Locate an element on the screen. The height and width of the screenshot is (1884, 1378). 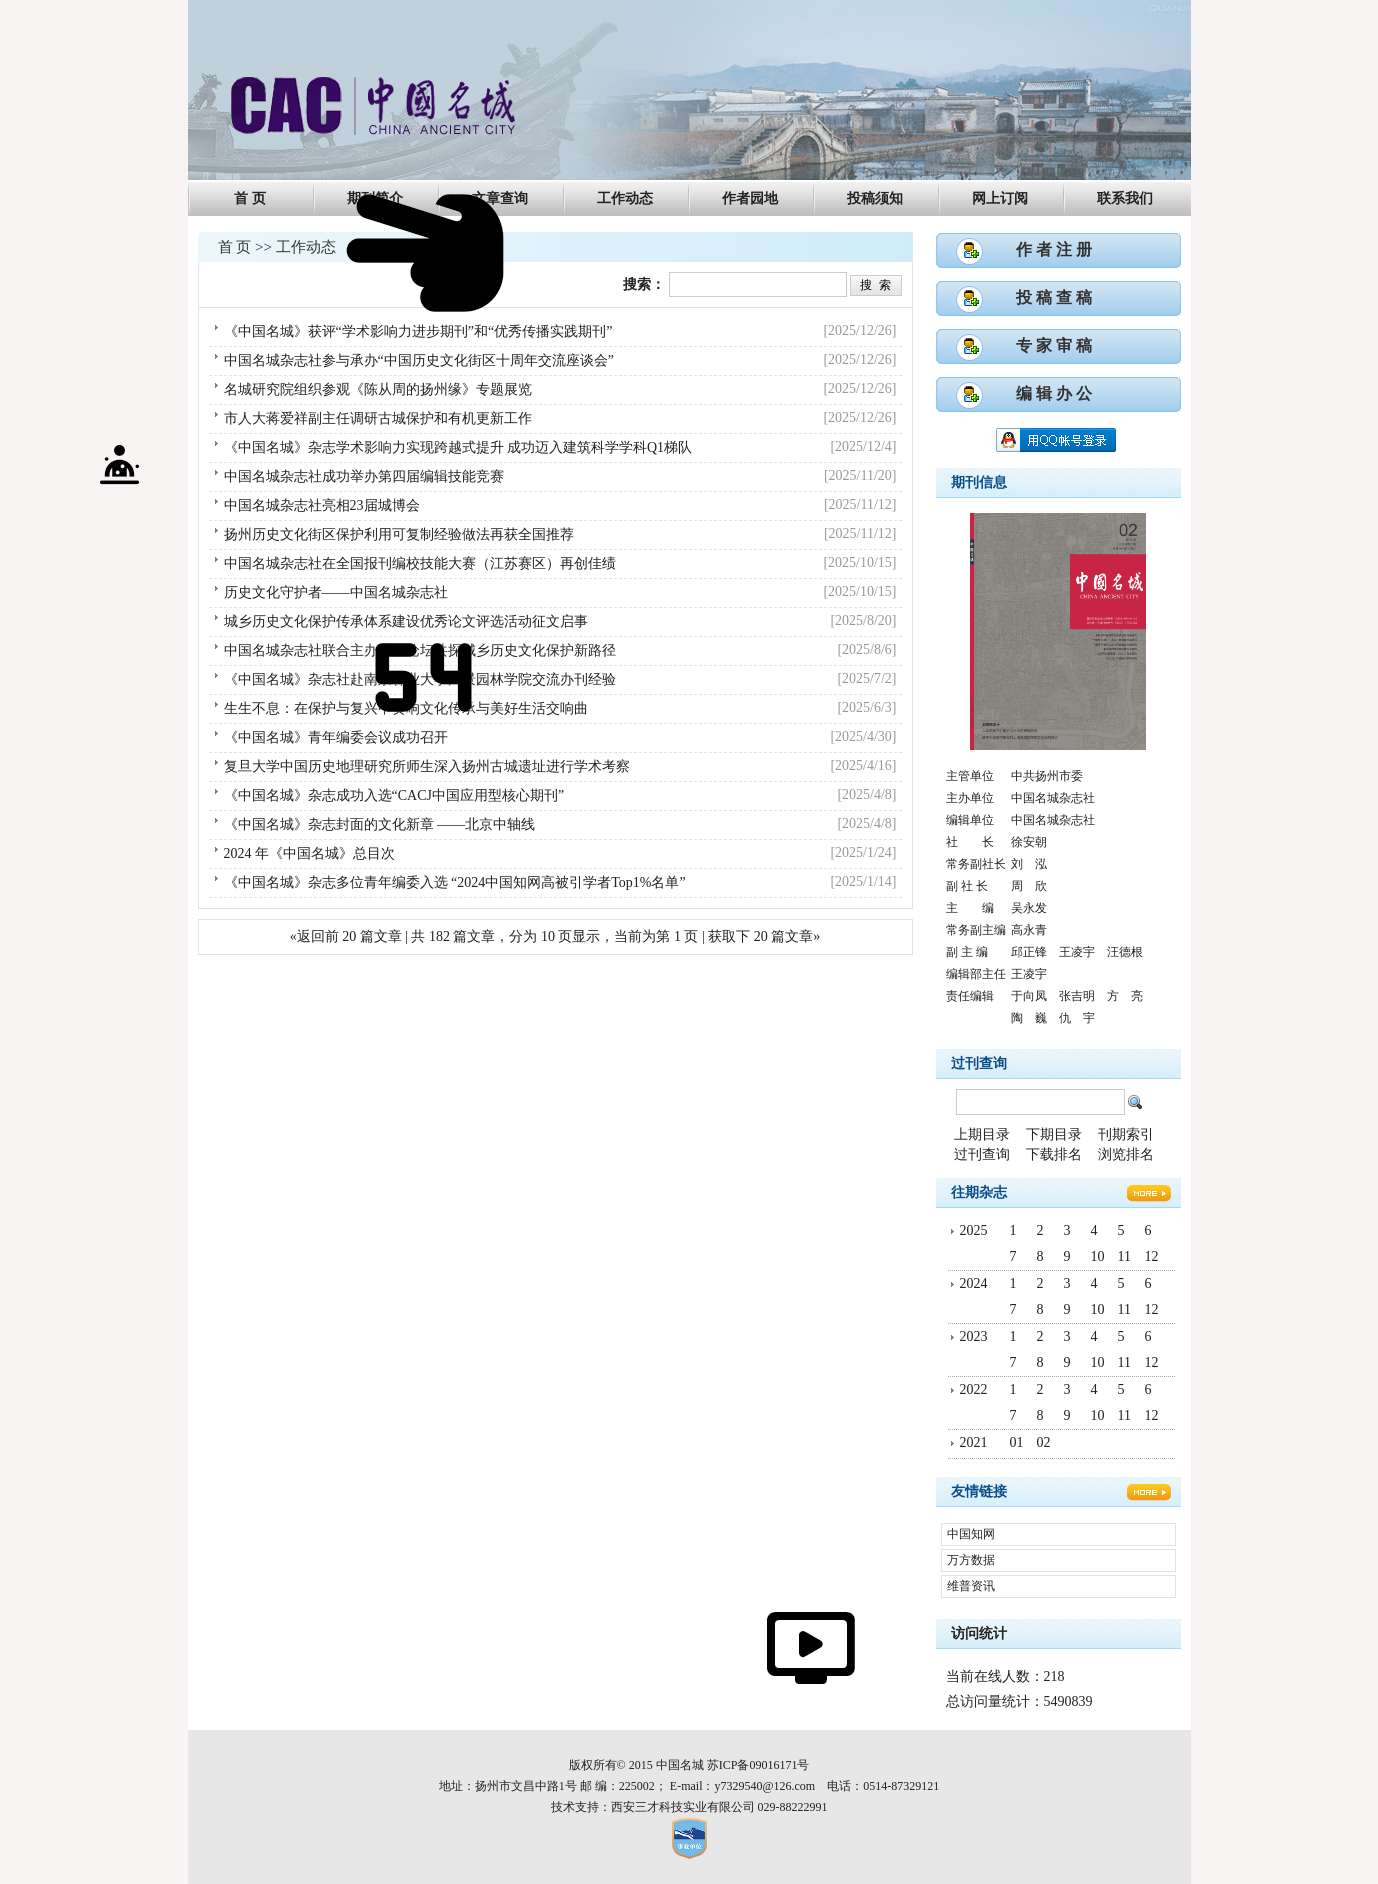
view audience or attendee list is located at coordinates (119, 464).